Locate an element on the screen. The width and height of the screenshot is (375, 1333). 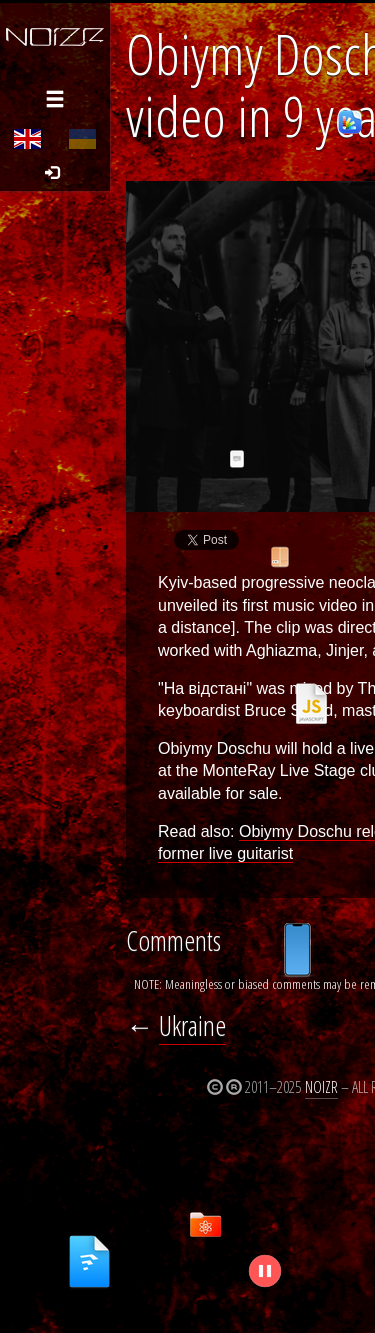
iPhone 13 device icon is located at coordinates (297, 950).